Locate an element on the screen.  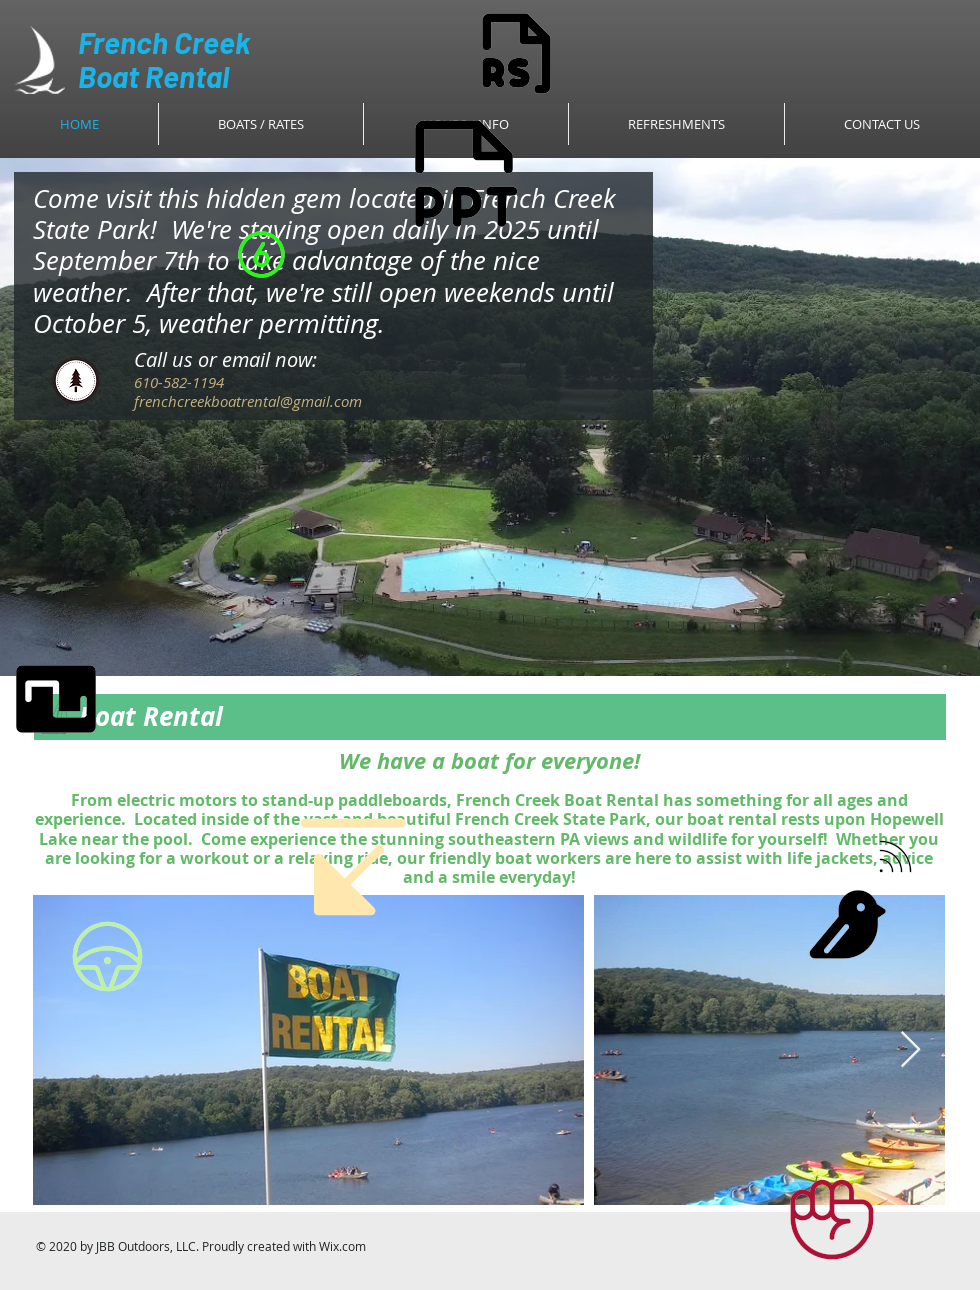
access twitter or social media sharing is located at coordinates (849, 927).